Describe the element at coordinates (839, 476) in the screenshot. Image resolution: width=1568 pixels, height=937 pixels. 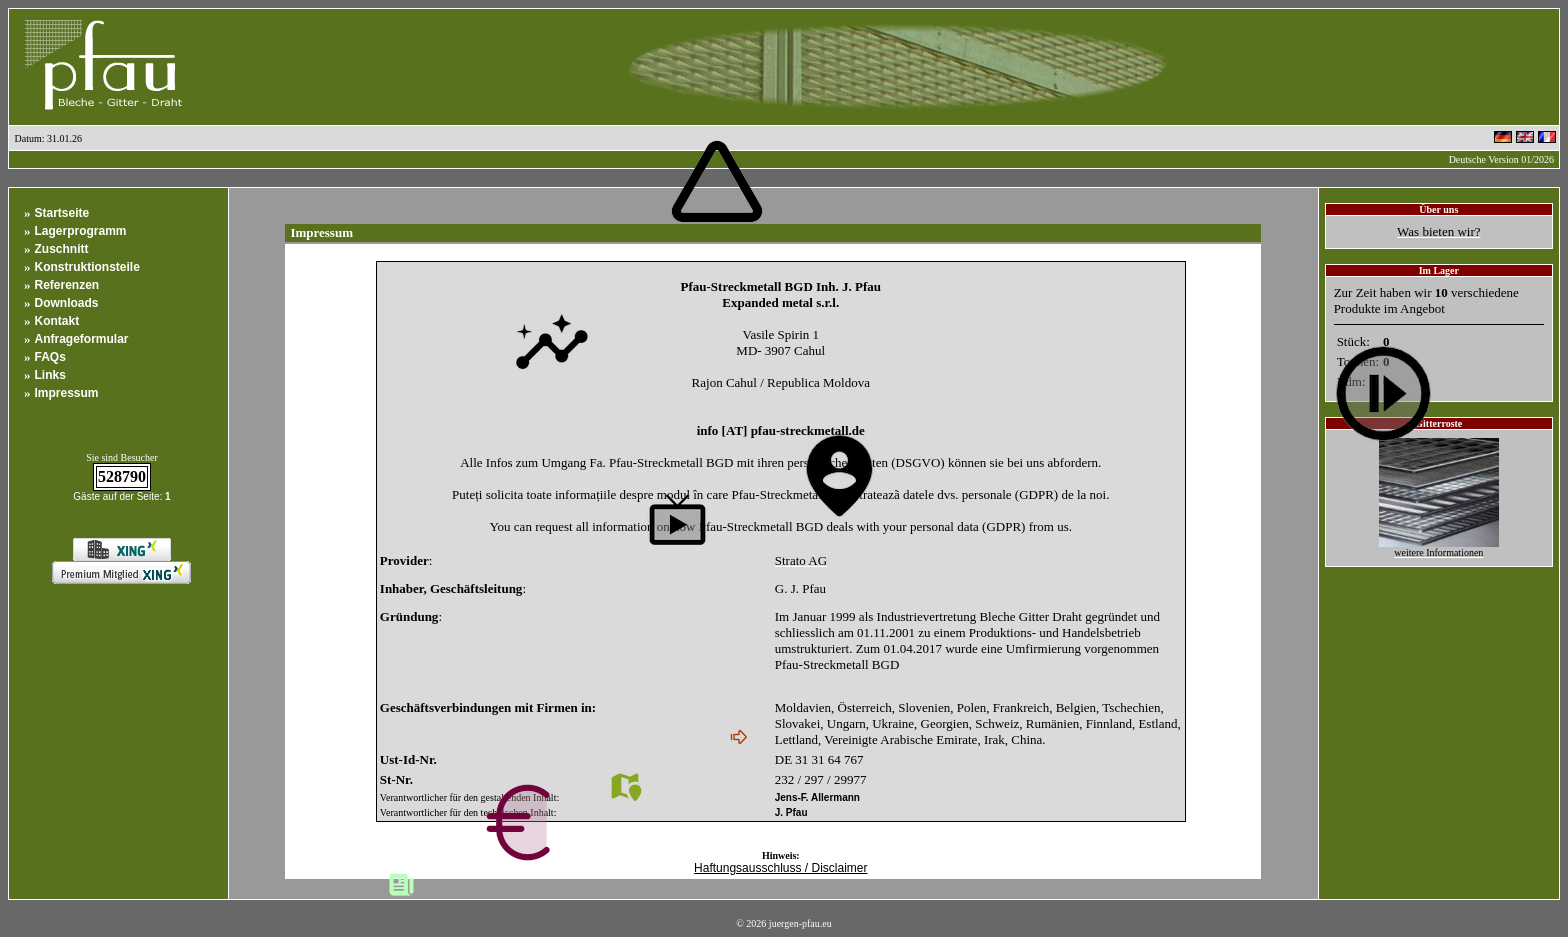
I see `view a contact's location on the map` at that location.